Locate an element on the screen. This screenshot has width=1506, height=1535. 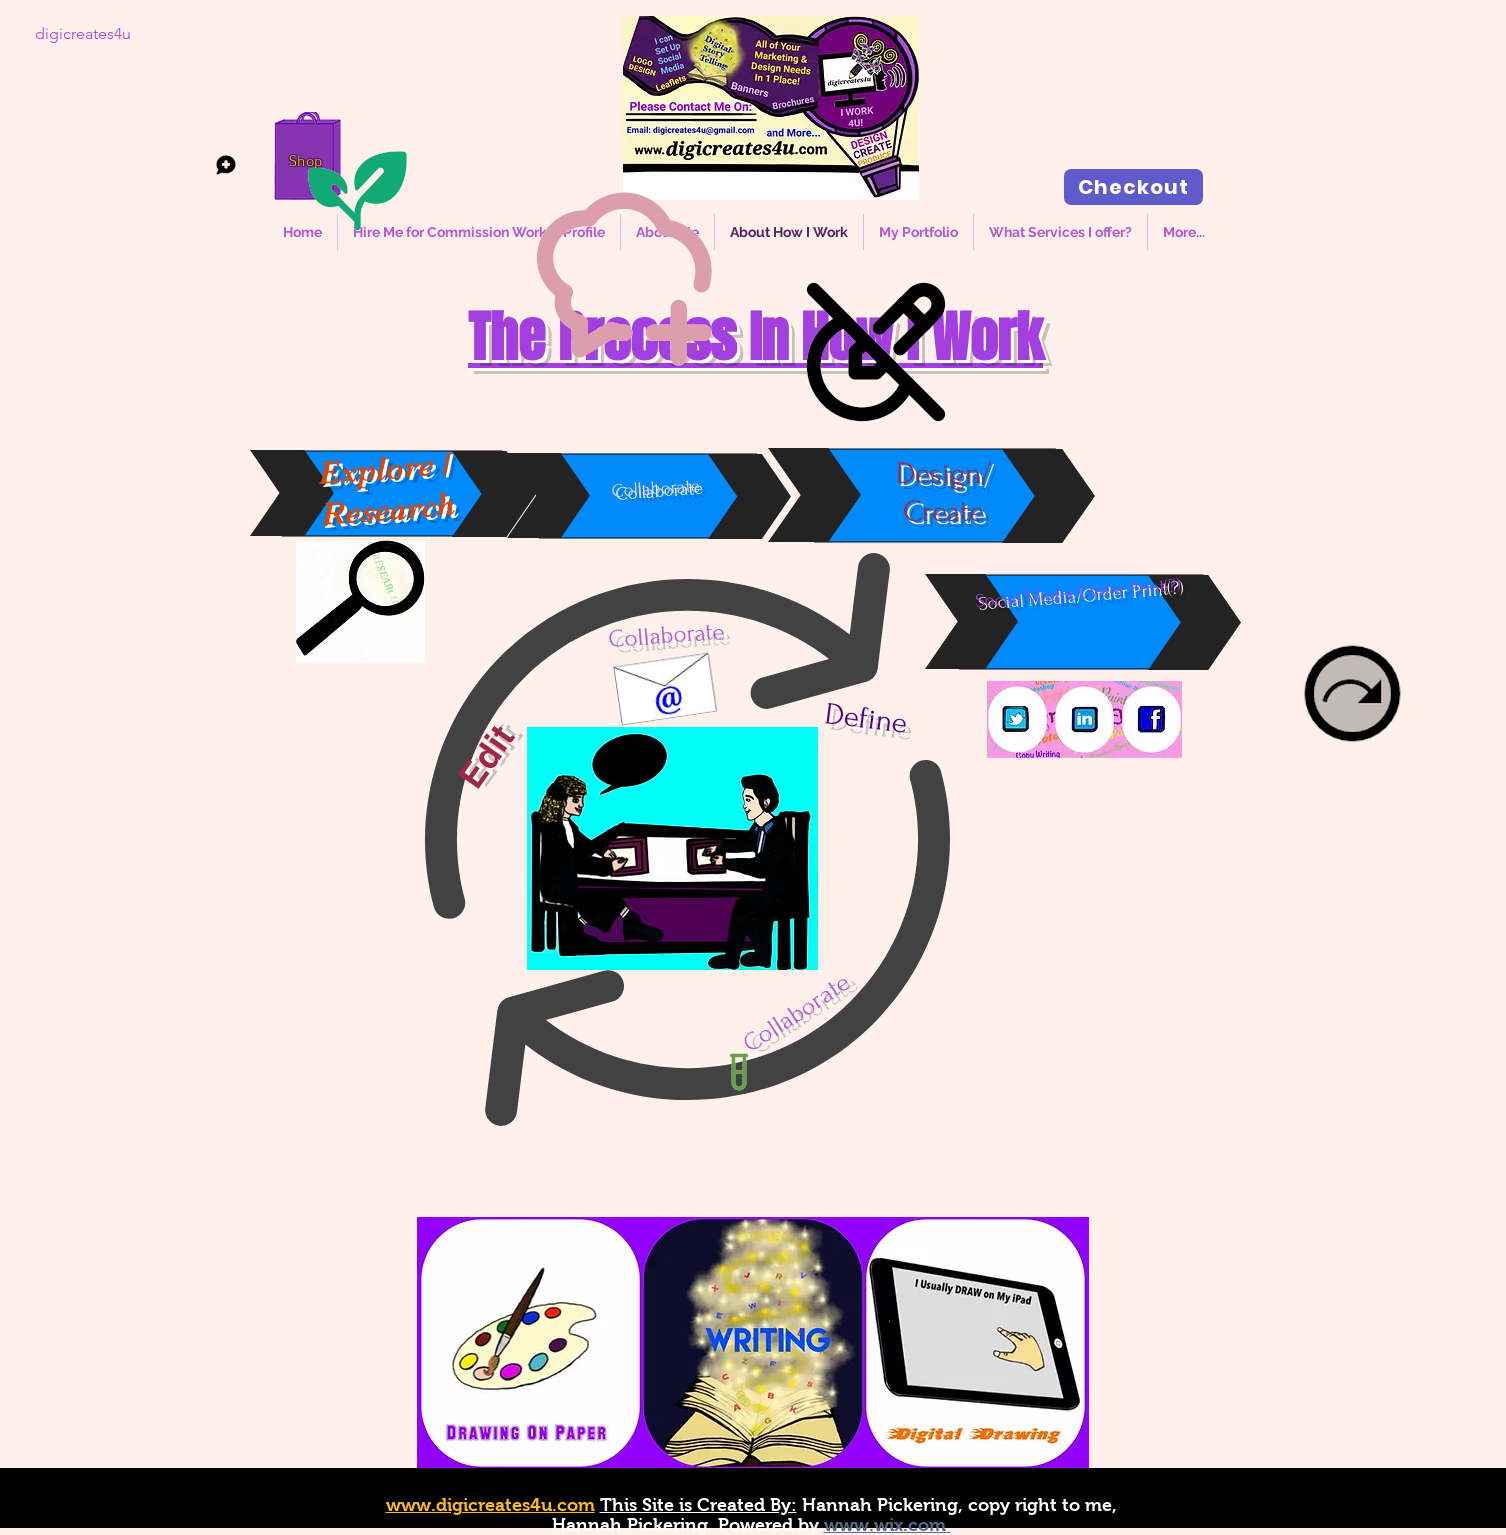
access plant care or gardening features is located at coordinates (357, 187).